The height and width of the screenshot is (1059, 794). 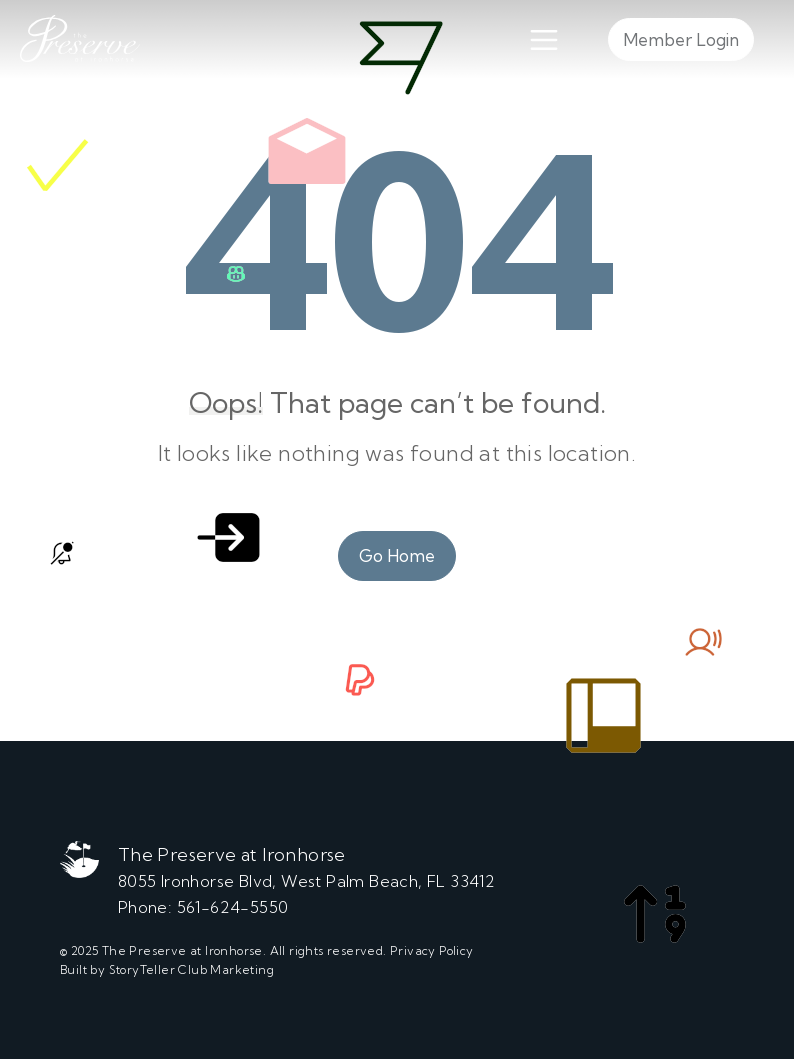 I want to click on view an opened email message, so click(x=307, y=151).